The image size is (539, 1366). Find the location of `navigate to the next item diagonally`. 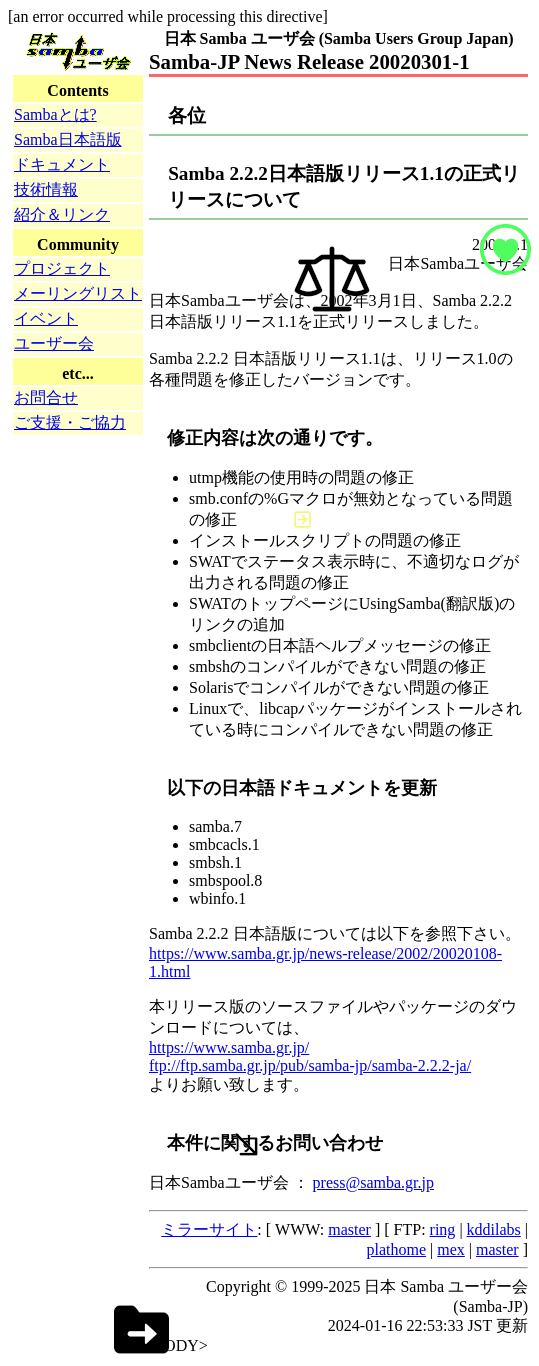

navigate to the next item diagonally is located at coordinates (245, 1143).